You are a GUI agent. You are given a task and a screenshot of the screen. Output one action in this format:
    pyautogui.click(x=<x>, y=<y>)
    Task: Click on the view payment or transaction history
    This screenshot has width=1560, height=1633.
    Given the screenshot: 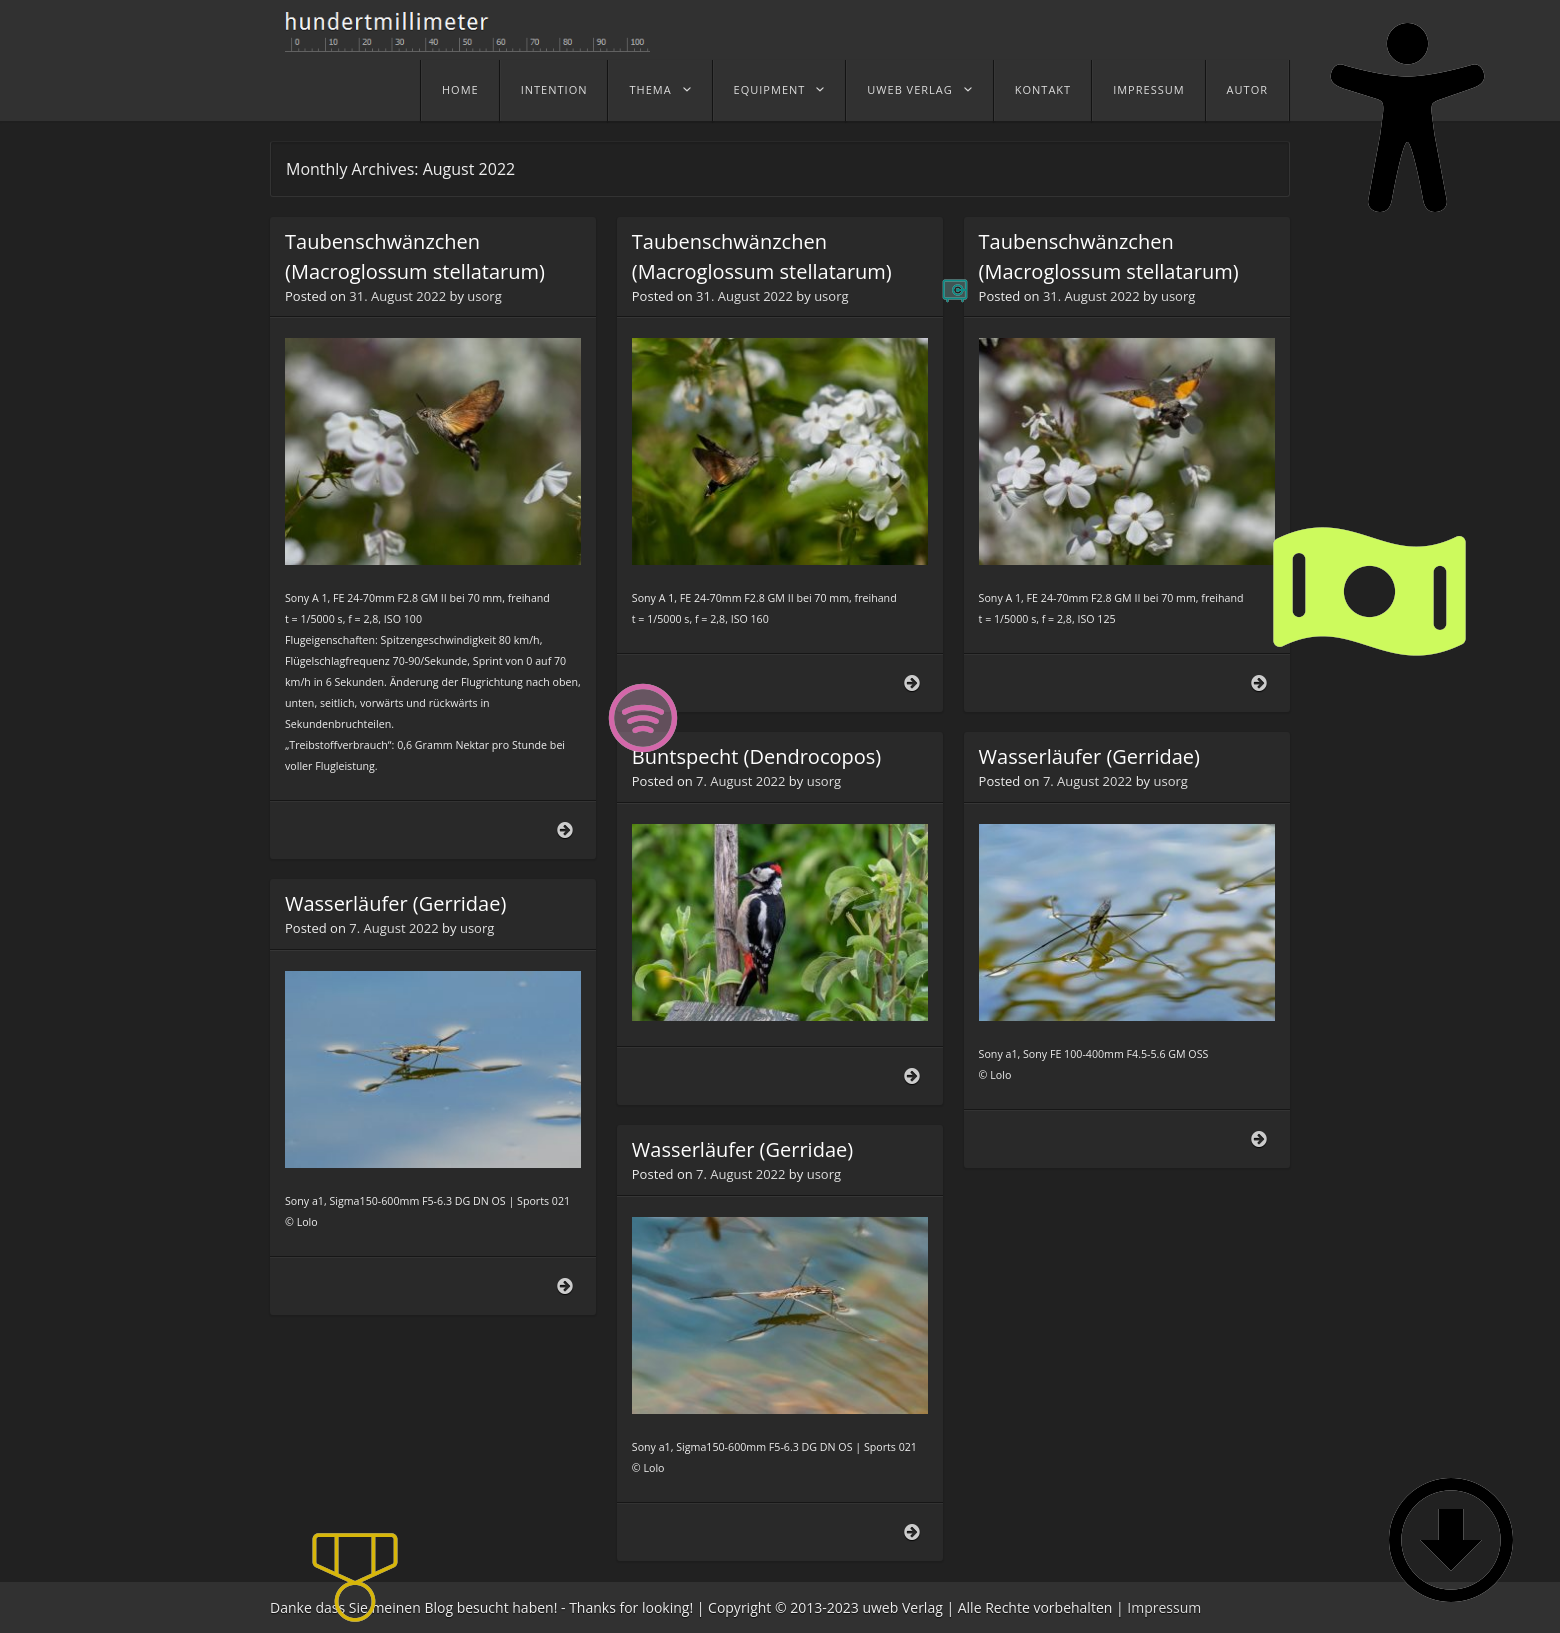 What is the action you would take?
    pyautogui.click(x=1369, y=591)
    